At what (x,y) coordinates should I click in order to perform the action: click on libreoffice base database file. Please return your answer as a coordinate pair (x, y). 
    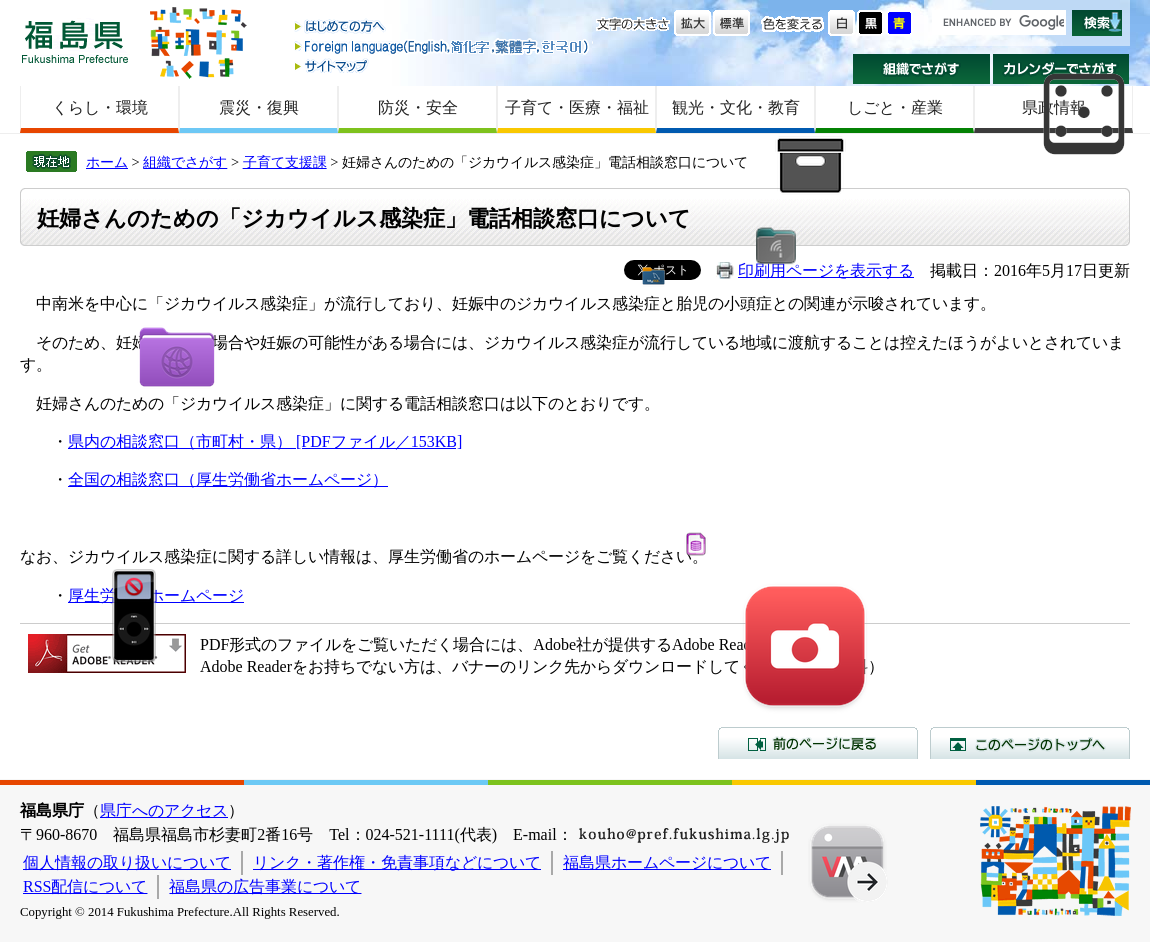
    Looking at the image, I should click on (696, 544).